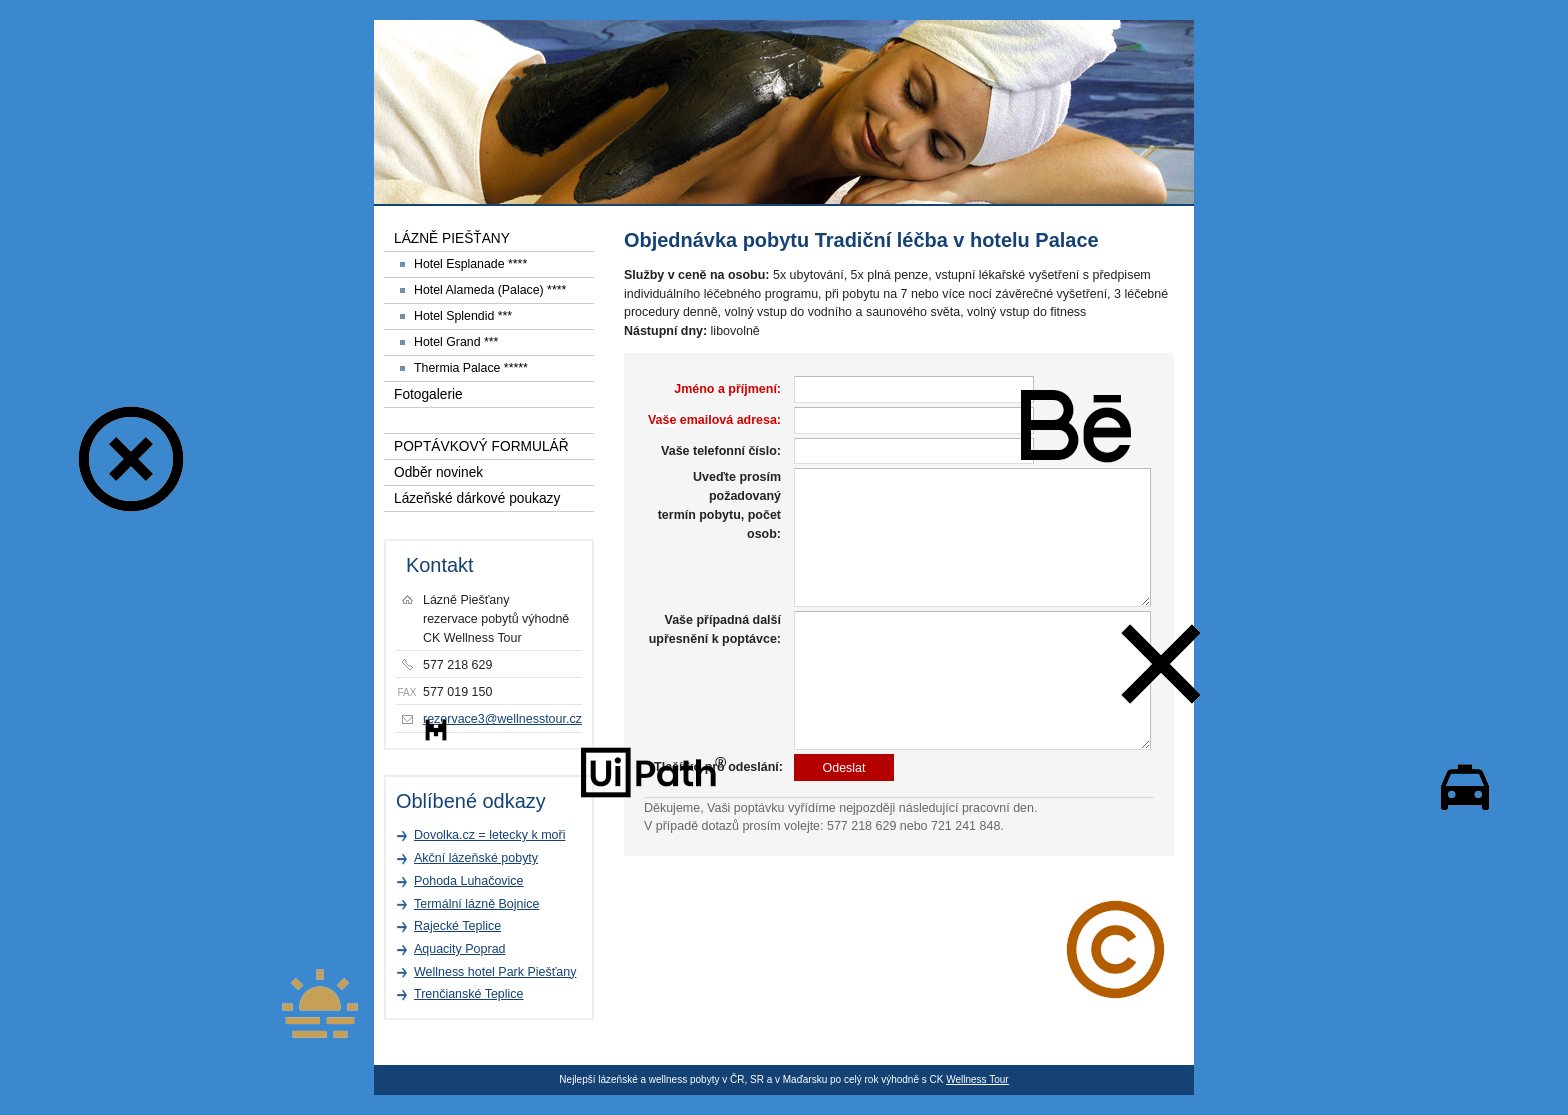 Image resolution: width=1568 pixels, height=1115 pixels. Describe the element at coordinates (1465, 786) in the screenshot. I see `request a taxi or rideshare` at that location.